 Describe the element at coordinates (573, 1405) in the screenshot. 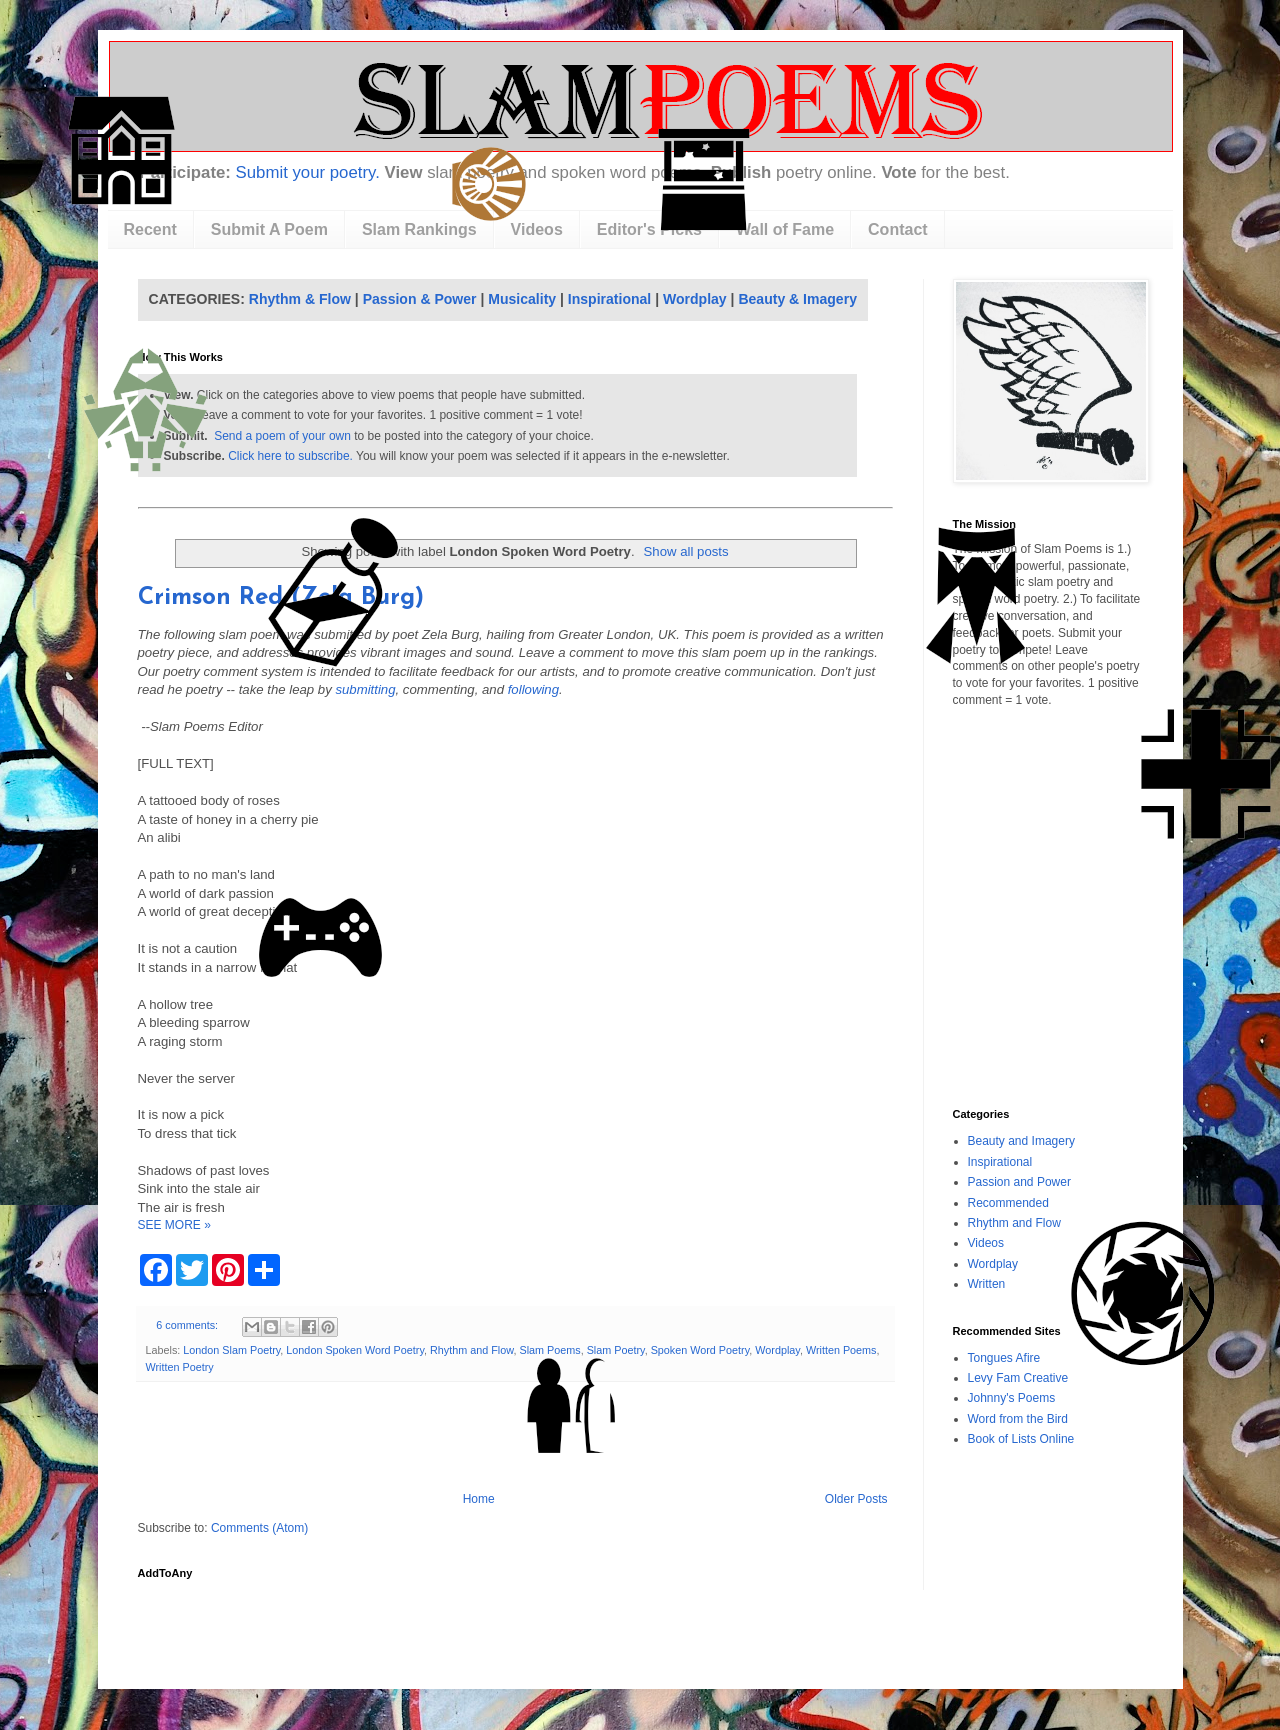

I see `indicates a follower or companion is active` at that location.